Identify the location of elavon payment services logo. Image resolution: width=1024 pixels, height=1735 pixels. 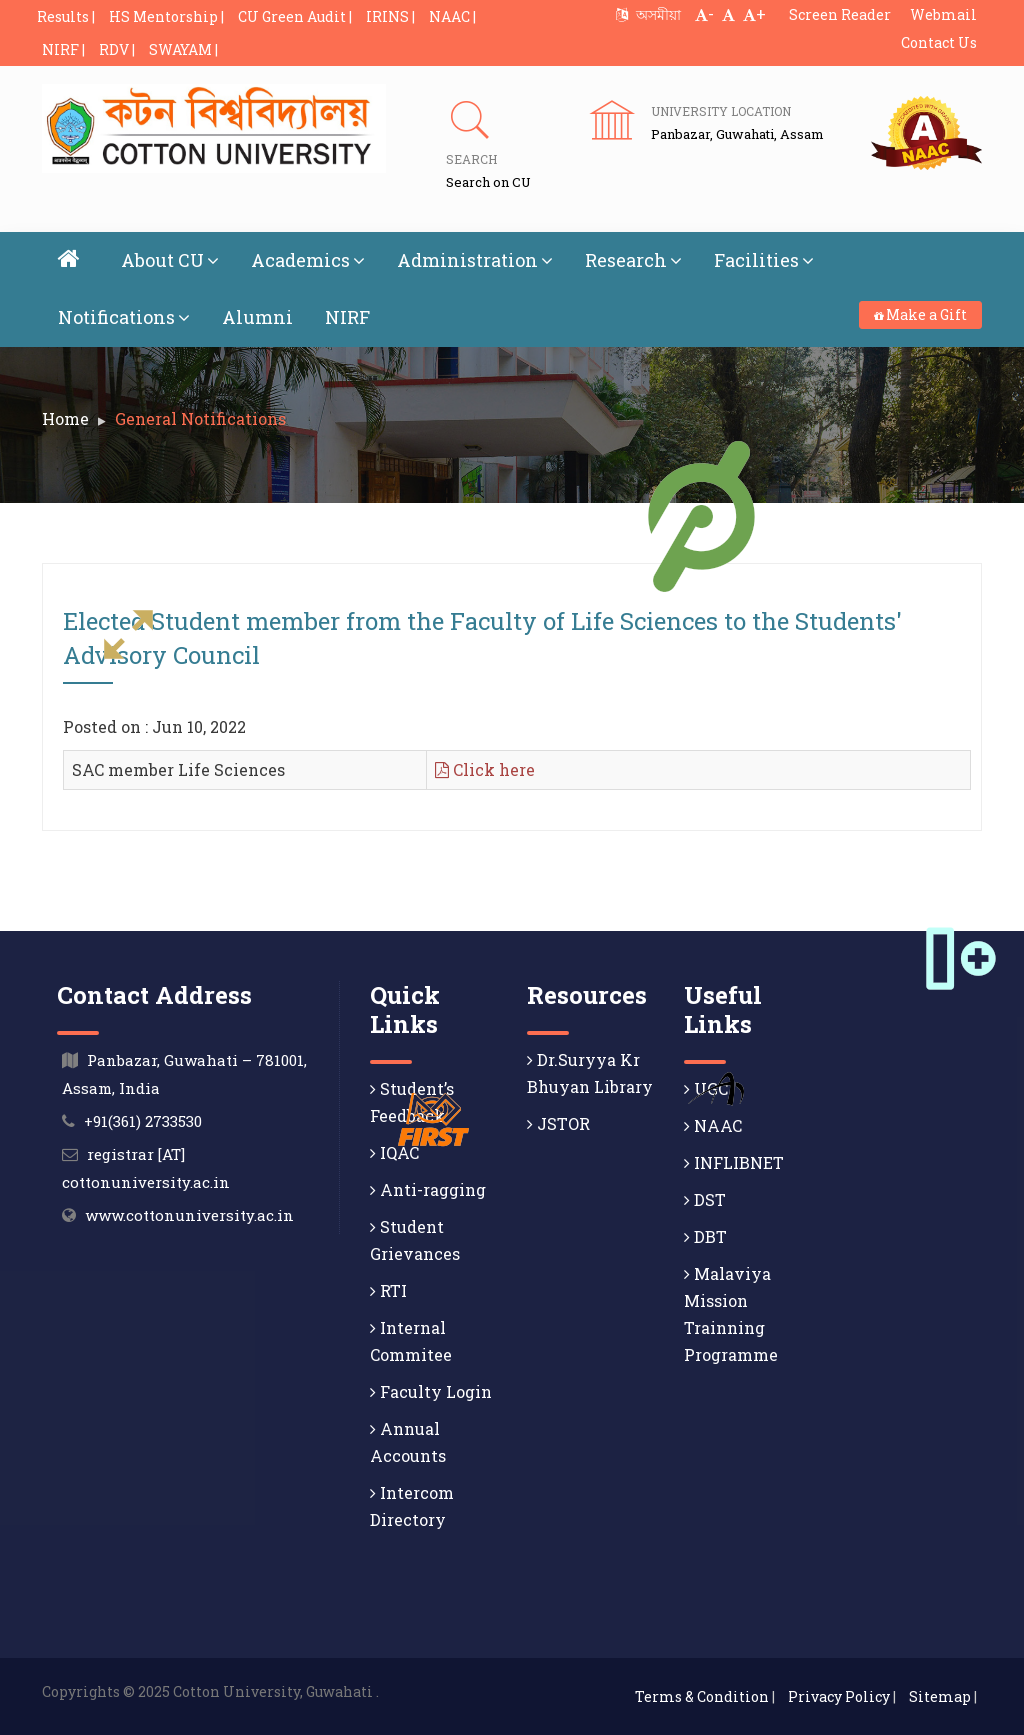
(716, 1089).